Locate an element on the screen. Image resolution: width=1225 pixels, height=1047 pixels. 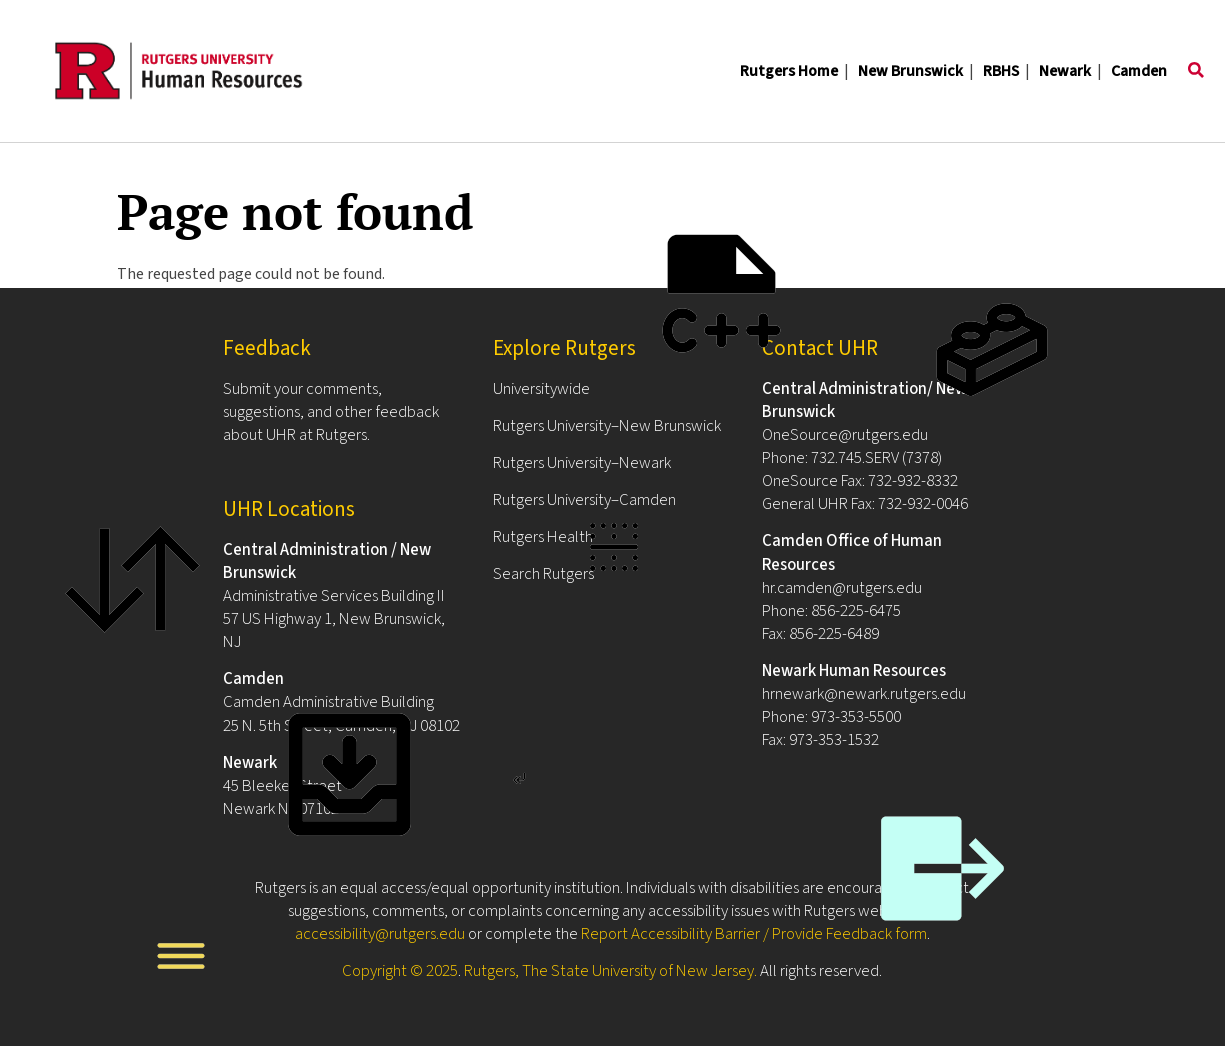
apply horizontal border to selected cells is located at coordinates (614, 547).